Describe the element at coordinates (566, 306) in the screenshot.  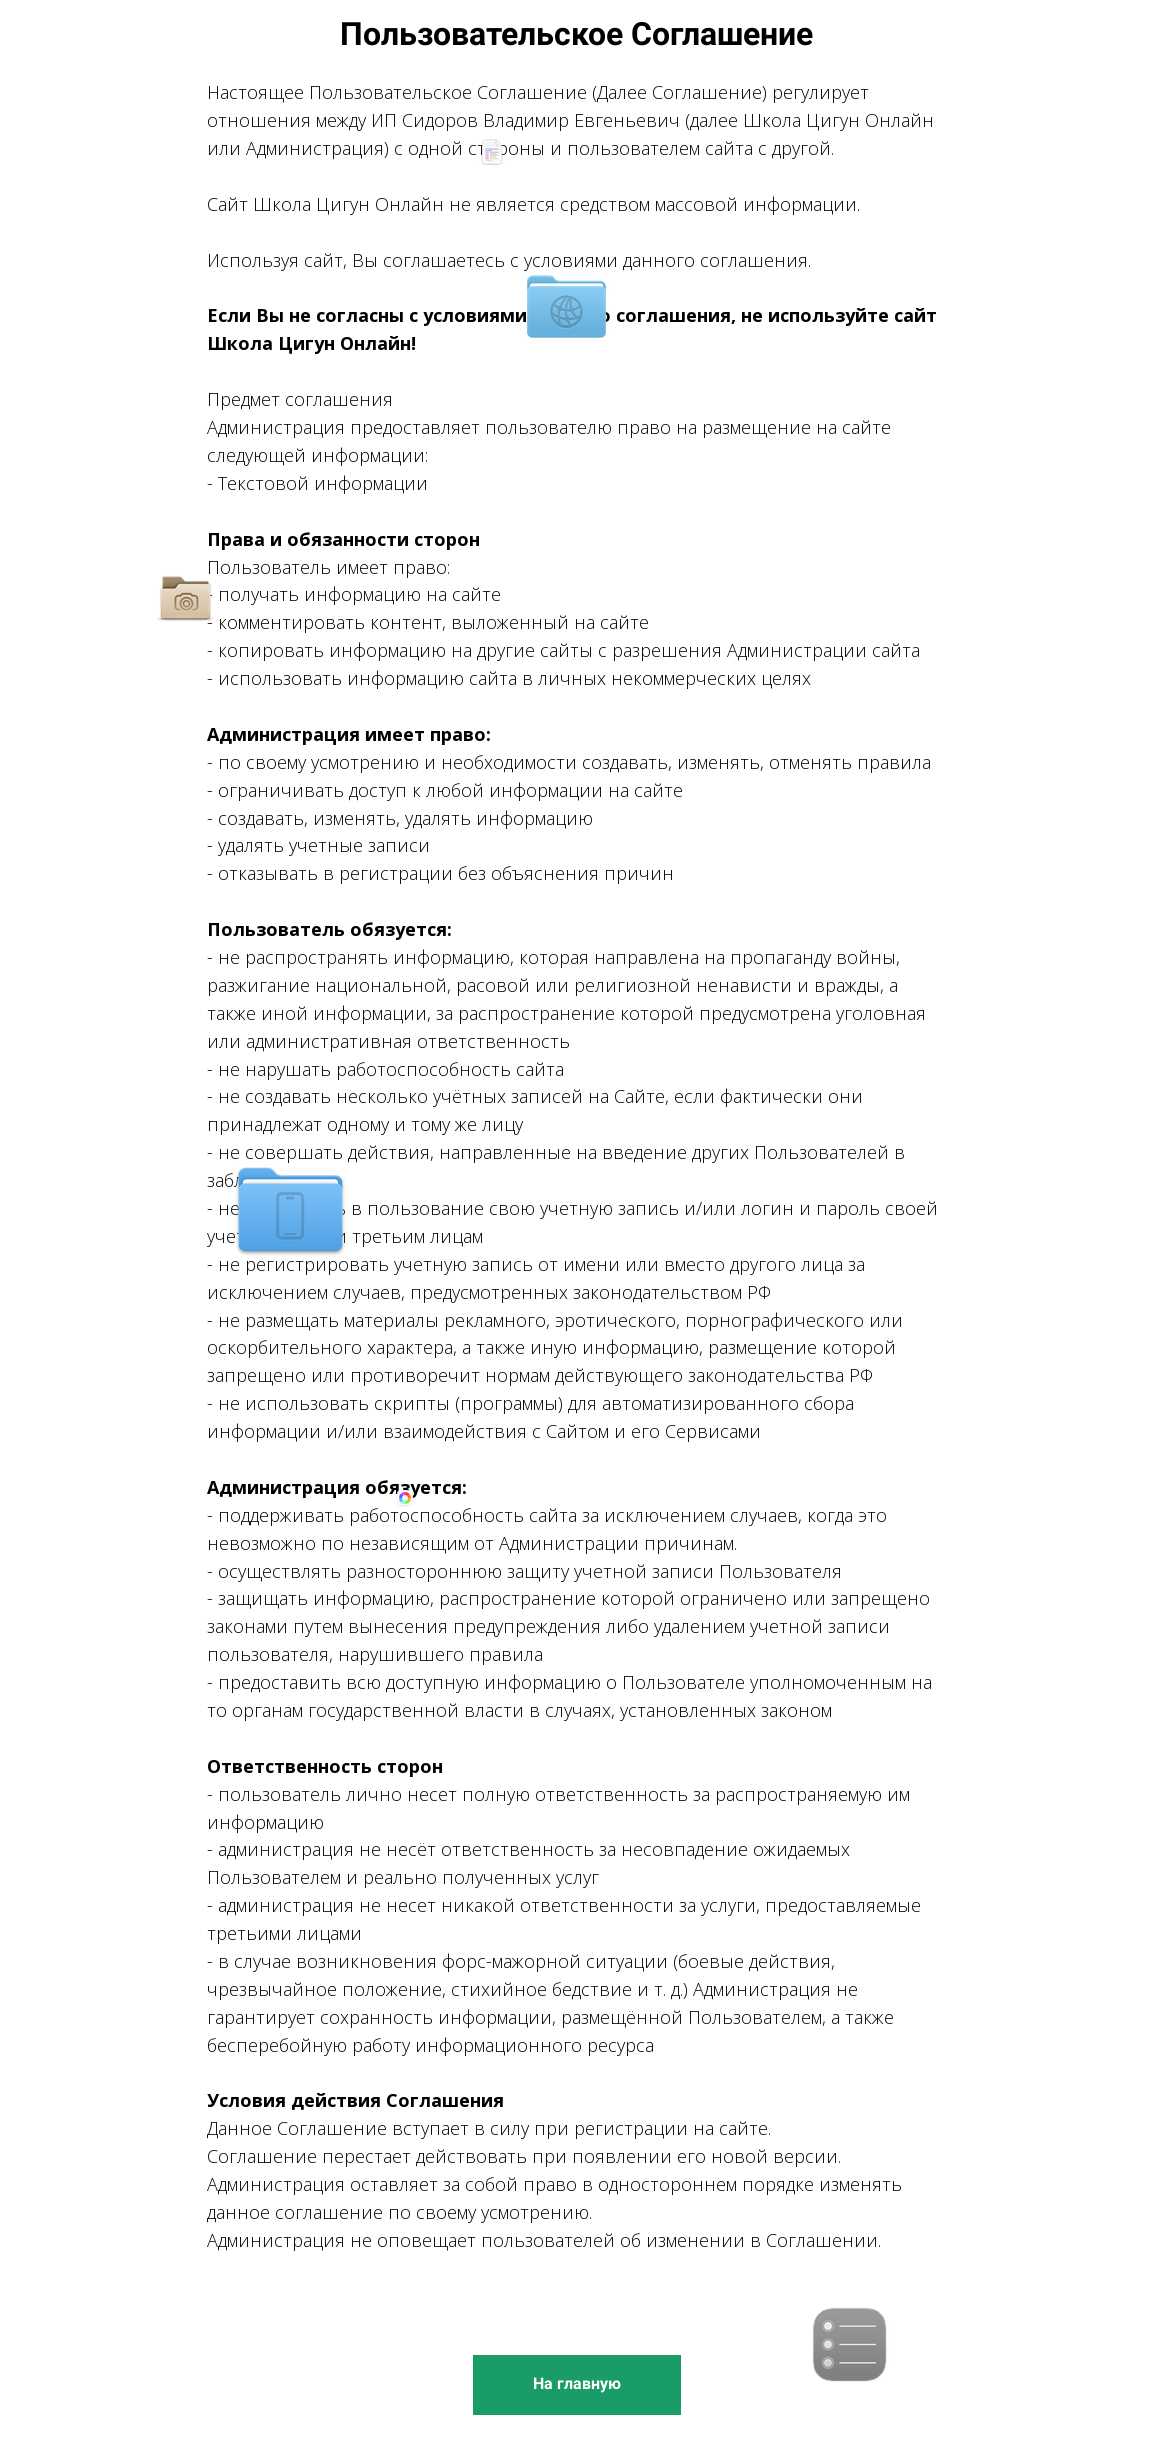
I see `folder containing HTML or web-related files` at that location.